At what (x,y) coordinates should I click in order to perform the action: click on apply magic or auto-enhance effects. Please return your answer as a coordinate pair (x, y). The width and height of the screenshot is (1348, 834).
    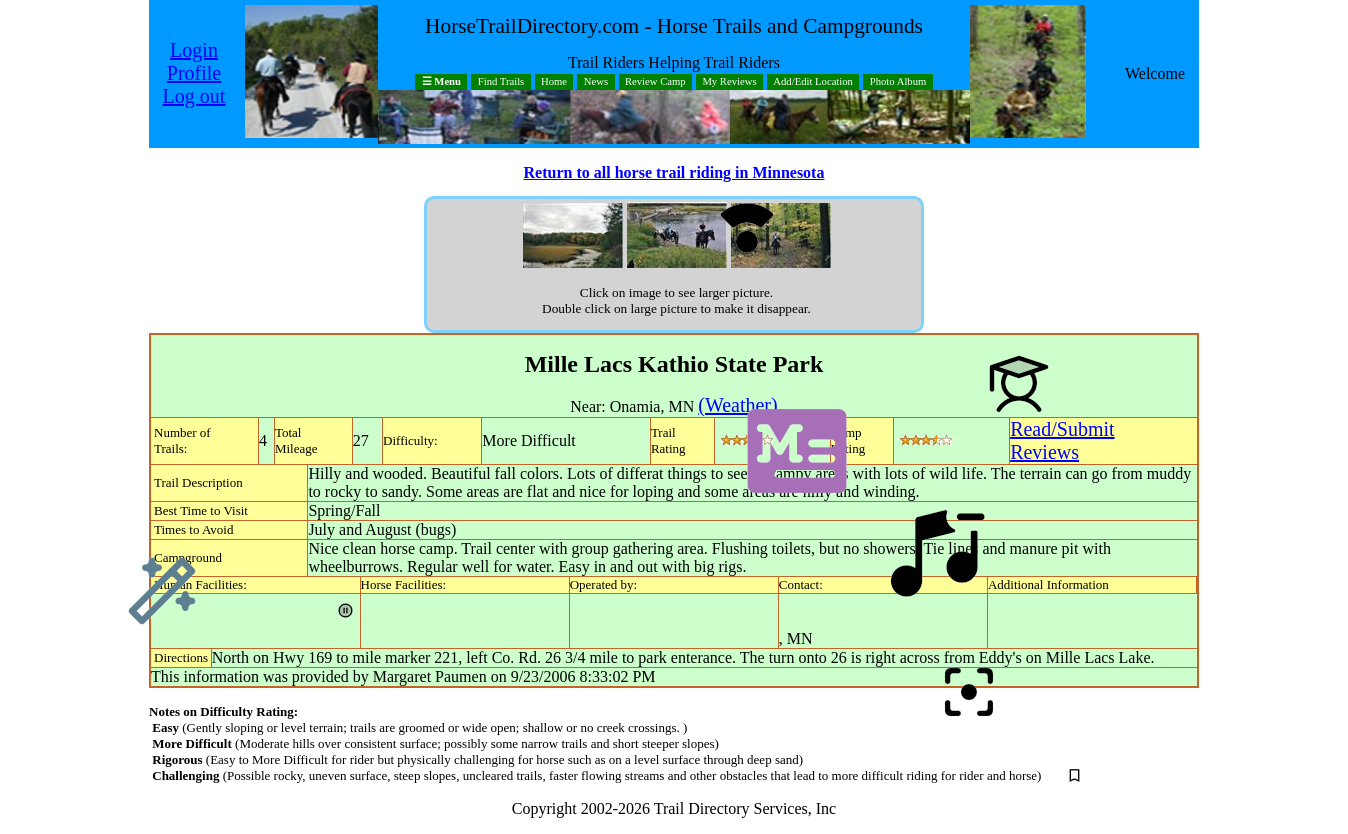
    Looking at the image, I should click on (162, 591).